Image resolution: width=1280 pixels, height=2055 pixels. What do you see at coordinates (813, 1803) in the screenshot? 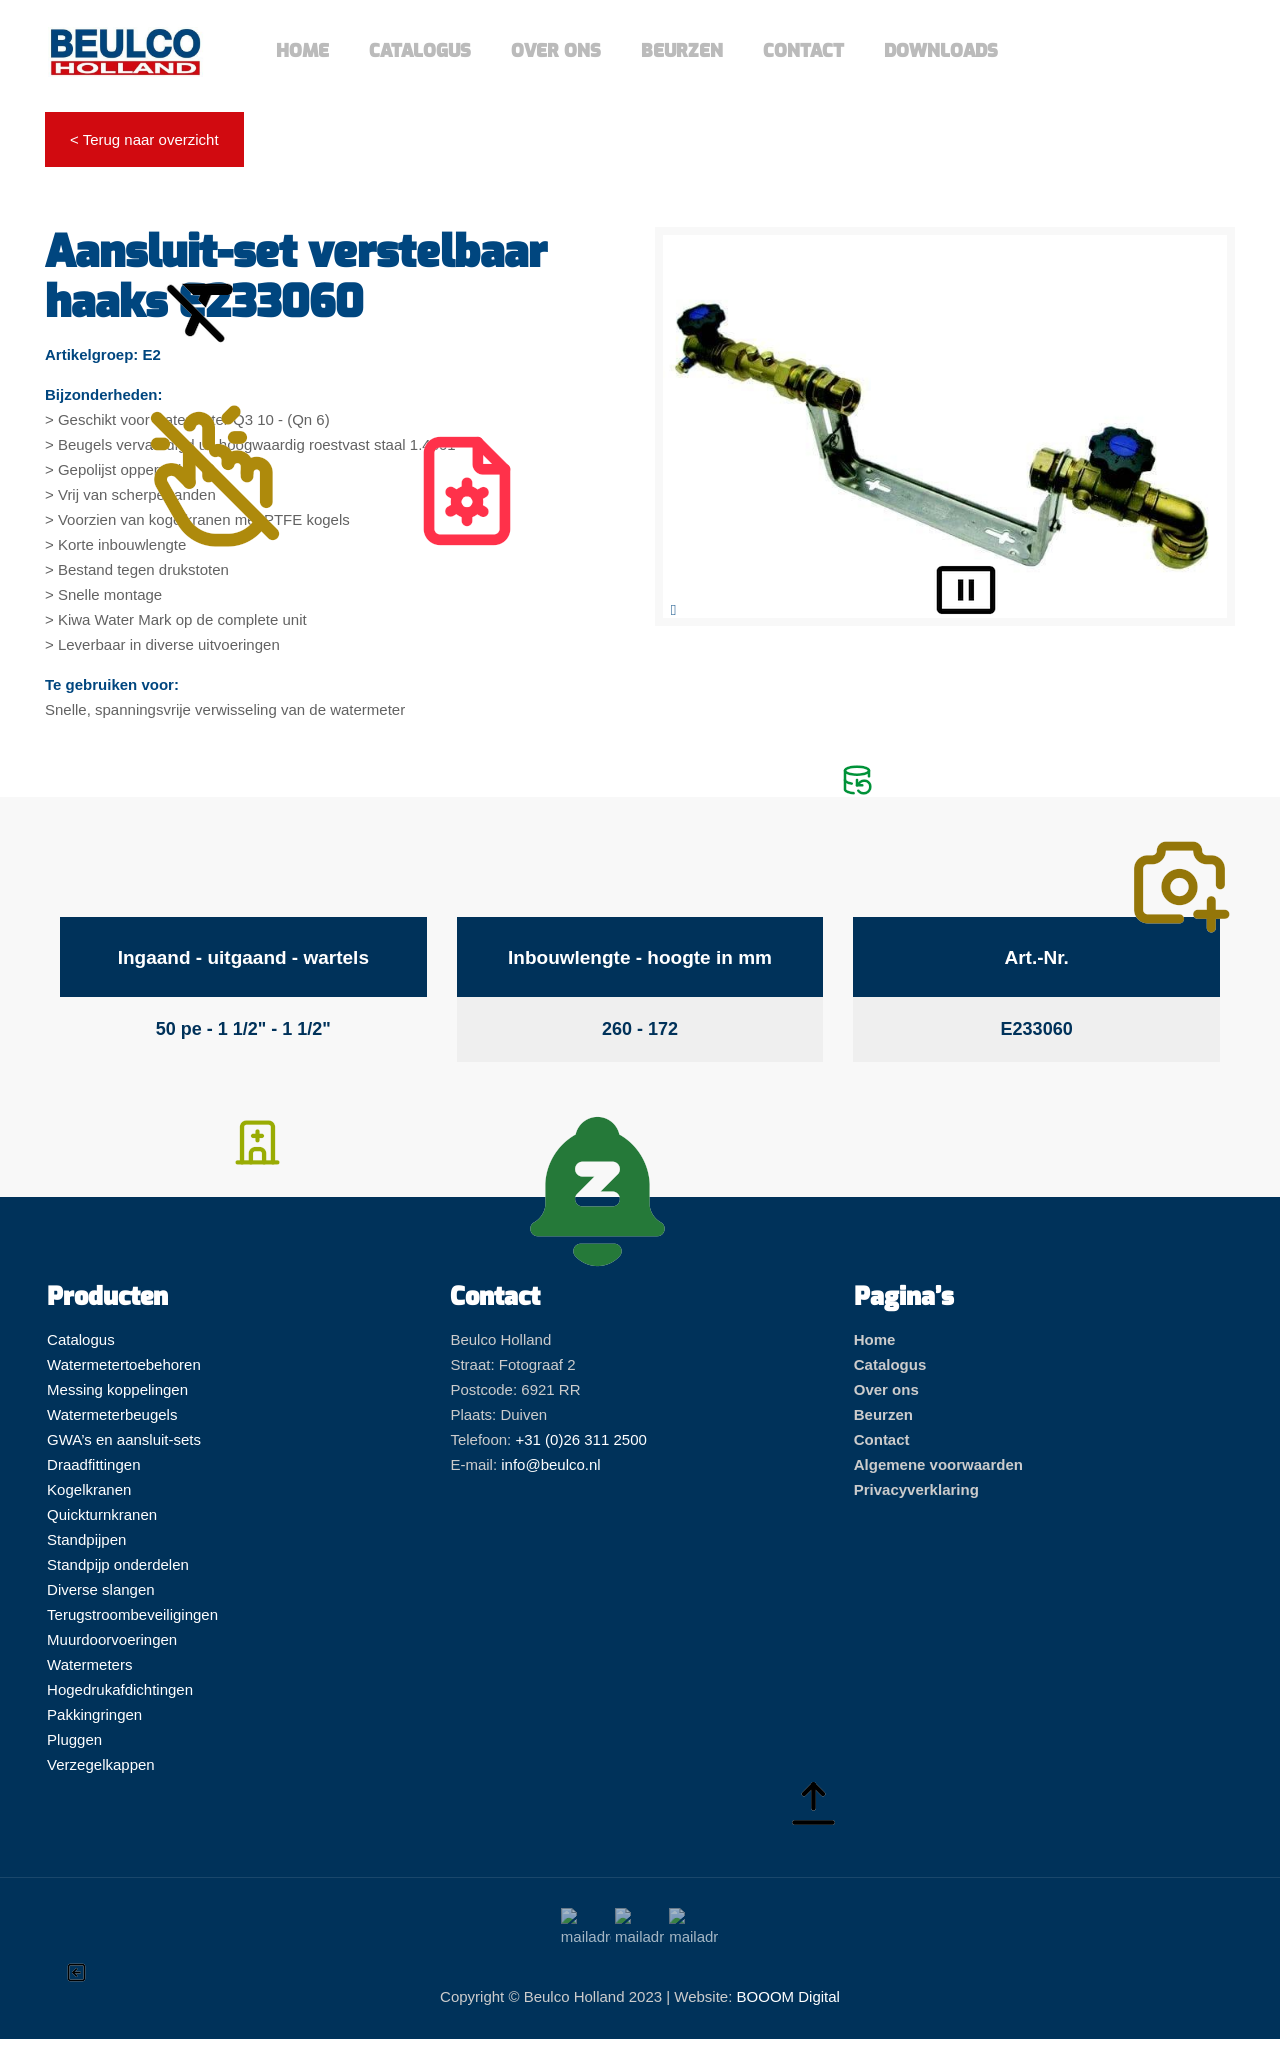
I see `upload a file or document` at bounding box center [813, 1803].